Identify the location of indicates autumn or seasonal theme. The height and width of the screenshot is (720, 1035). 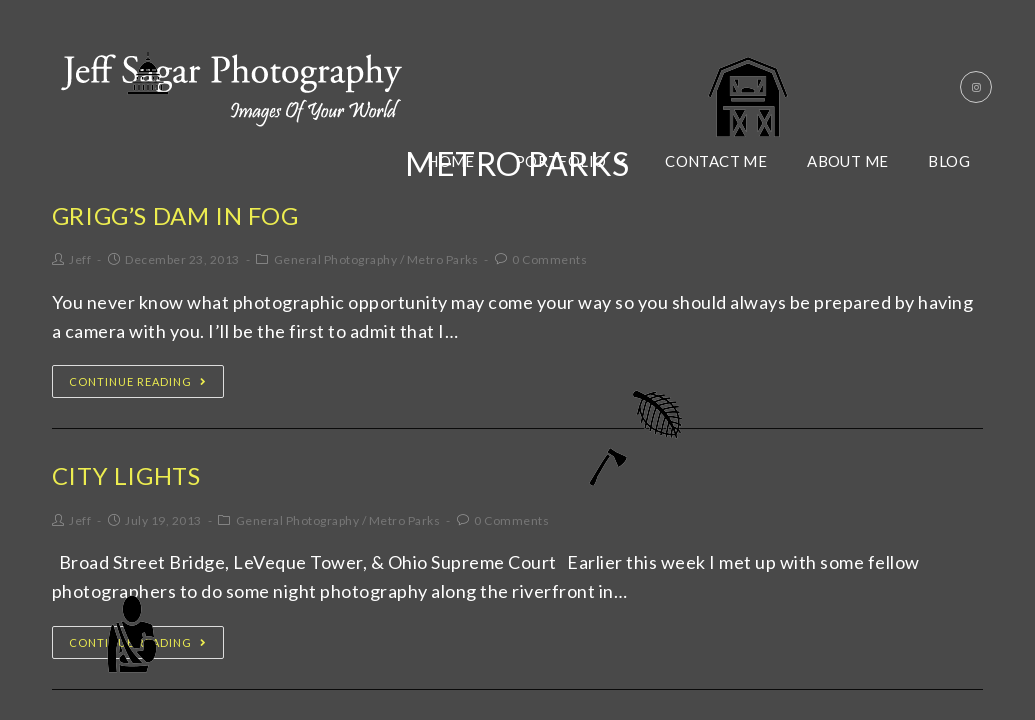
(657, 414).